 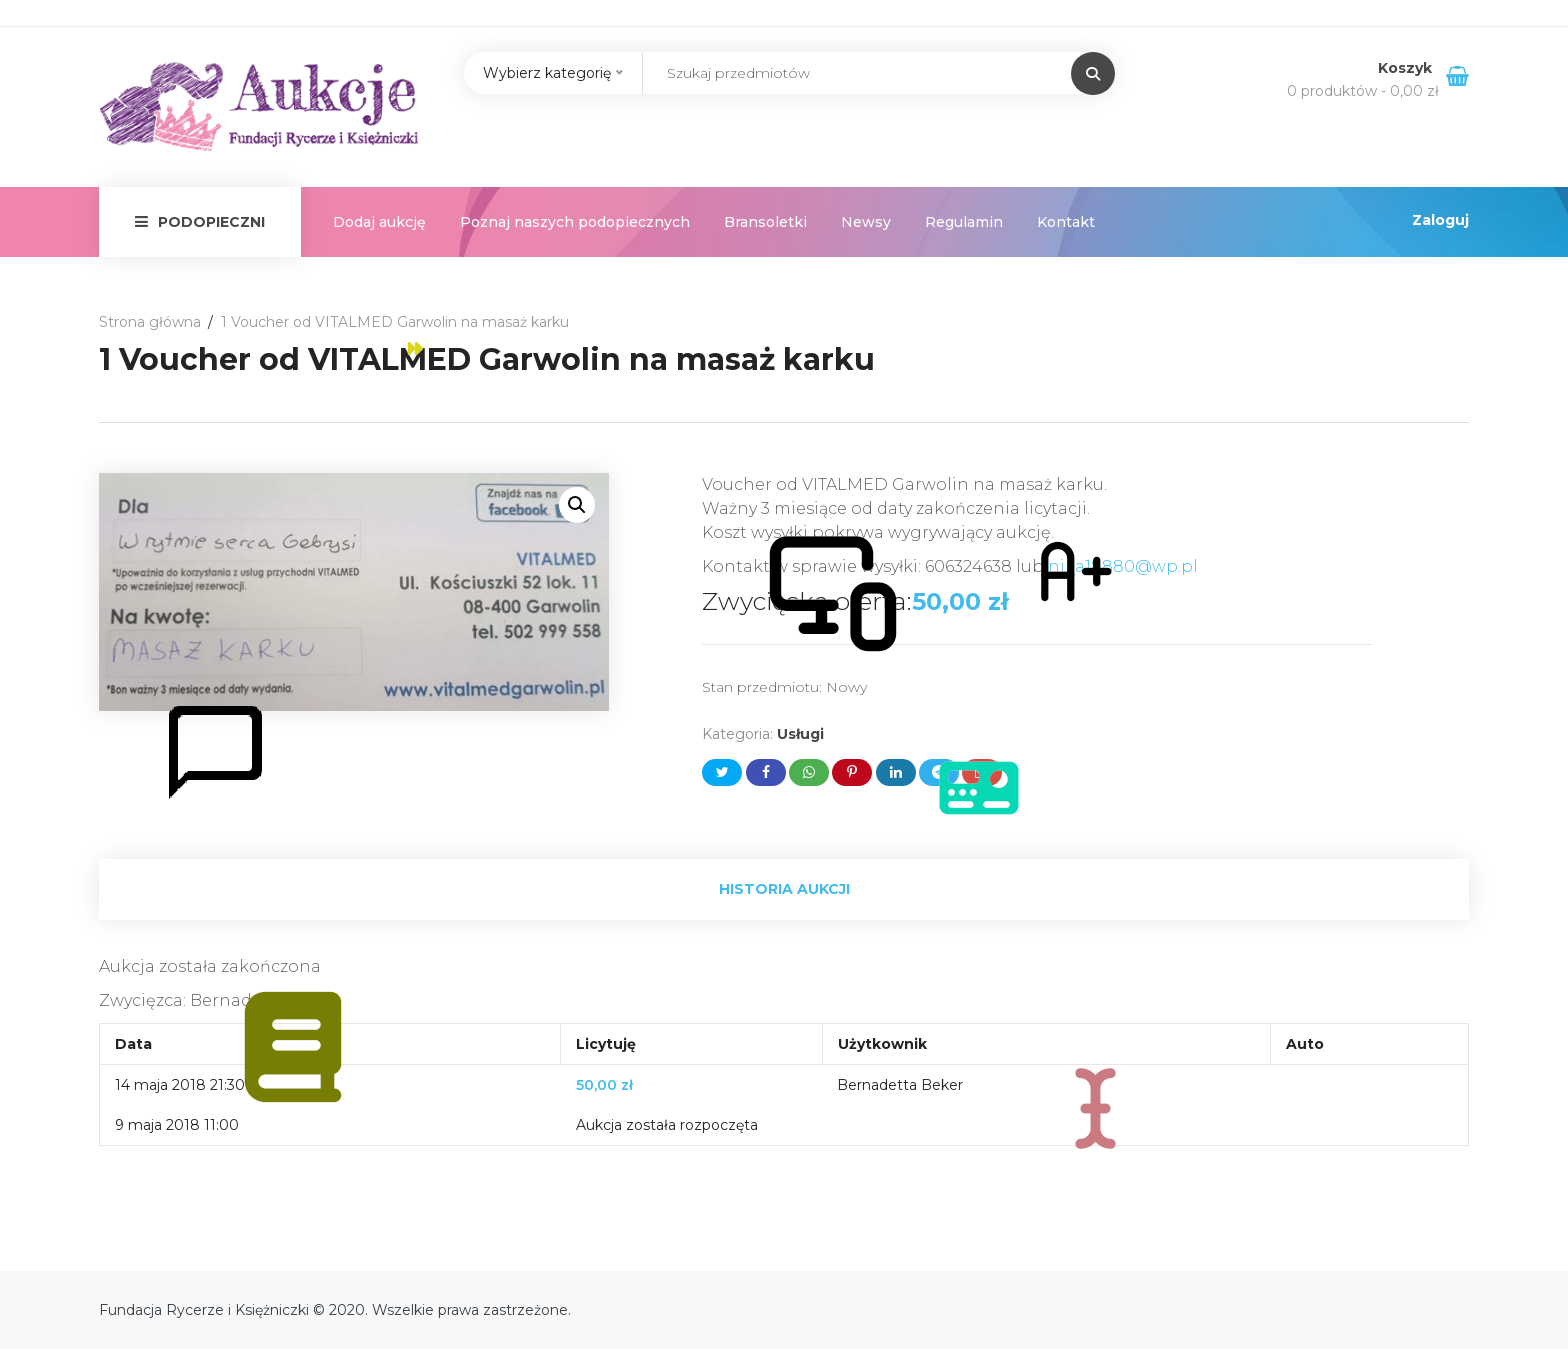 What do you see at coordinates (833, 588) in the screenshot?
I see `switch between desktop and mobile view` at bounding box center [833, 588].